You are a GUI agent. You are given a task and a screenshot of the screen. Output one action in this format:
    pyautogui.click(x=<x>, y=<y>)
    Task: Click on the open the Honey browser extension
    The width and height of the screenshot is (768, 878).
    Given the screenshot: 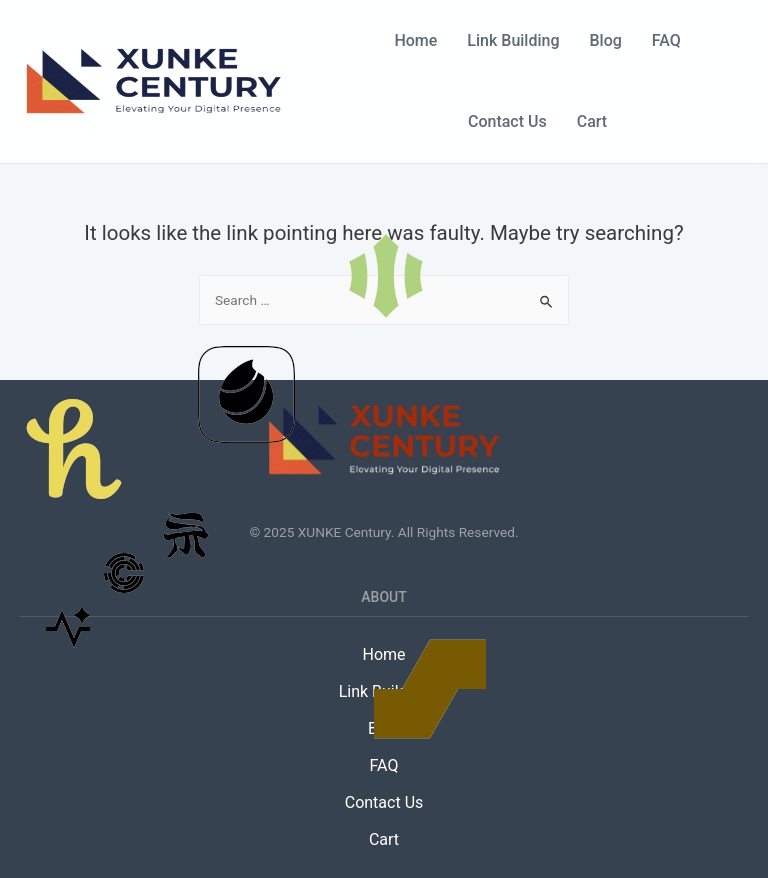 What is the action you would take?
    pyautogui.click(x=74, y=449)
    